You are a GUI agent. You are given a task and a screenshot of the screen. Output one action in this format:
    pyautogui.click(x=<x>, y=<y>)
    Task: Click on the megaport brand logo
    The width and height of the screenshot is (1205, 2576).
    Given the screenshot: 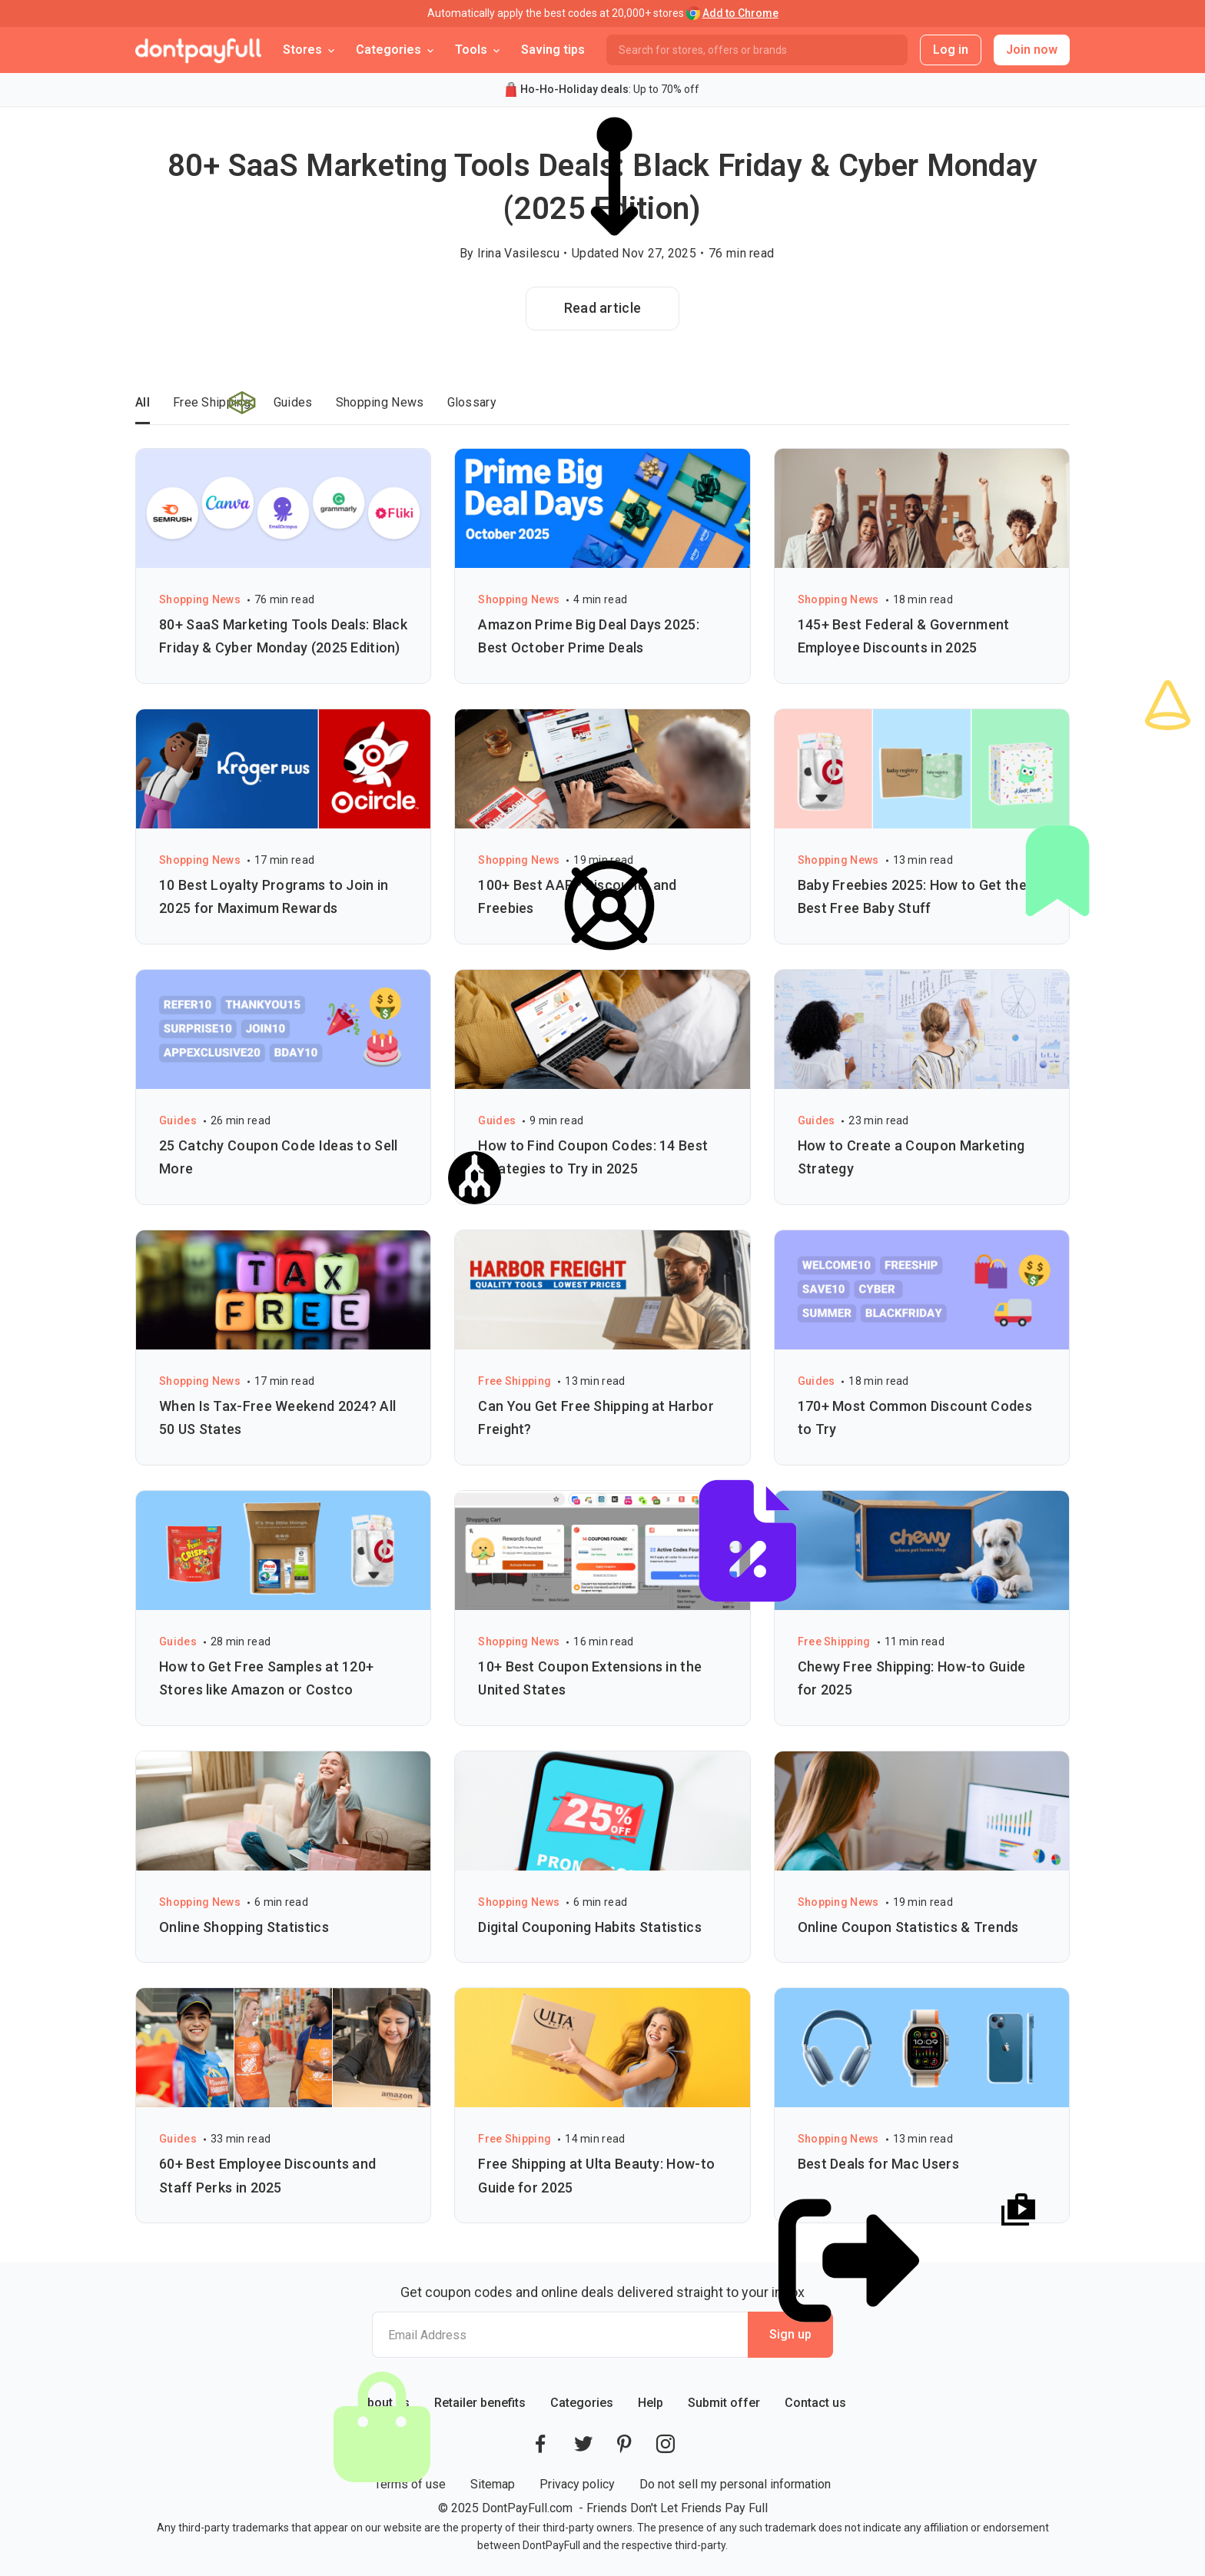 What is the action you would take?
    pyautogui.click(x=474, y=1177)
    